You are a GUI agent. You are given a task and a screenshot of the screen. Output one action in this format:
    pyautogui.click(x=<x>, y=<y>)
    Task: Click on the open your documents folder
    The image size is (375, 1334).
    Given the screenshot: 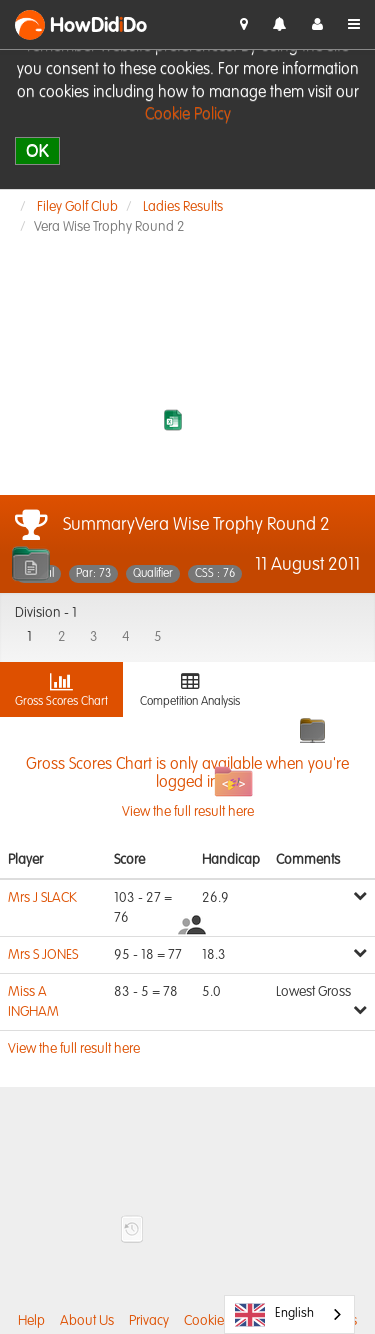 What is the action you would take?
    pyautogui.click(x=31, y=563)
    